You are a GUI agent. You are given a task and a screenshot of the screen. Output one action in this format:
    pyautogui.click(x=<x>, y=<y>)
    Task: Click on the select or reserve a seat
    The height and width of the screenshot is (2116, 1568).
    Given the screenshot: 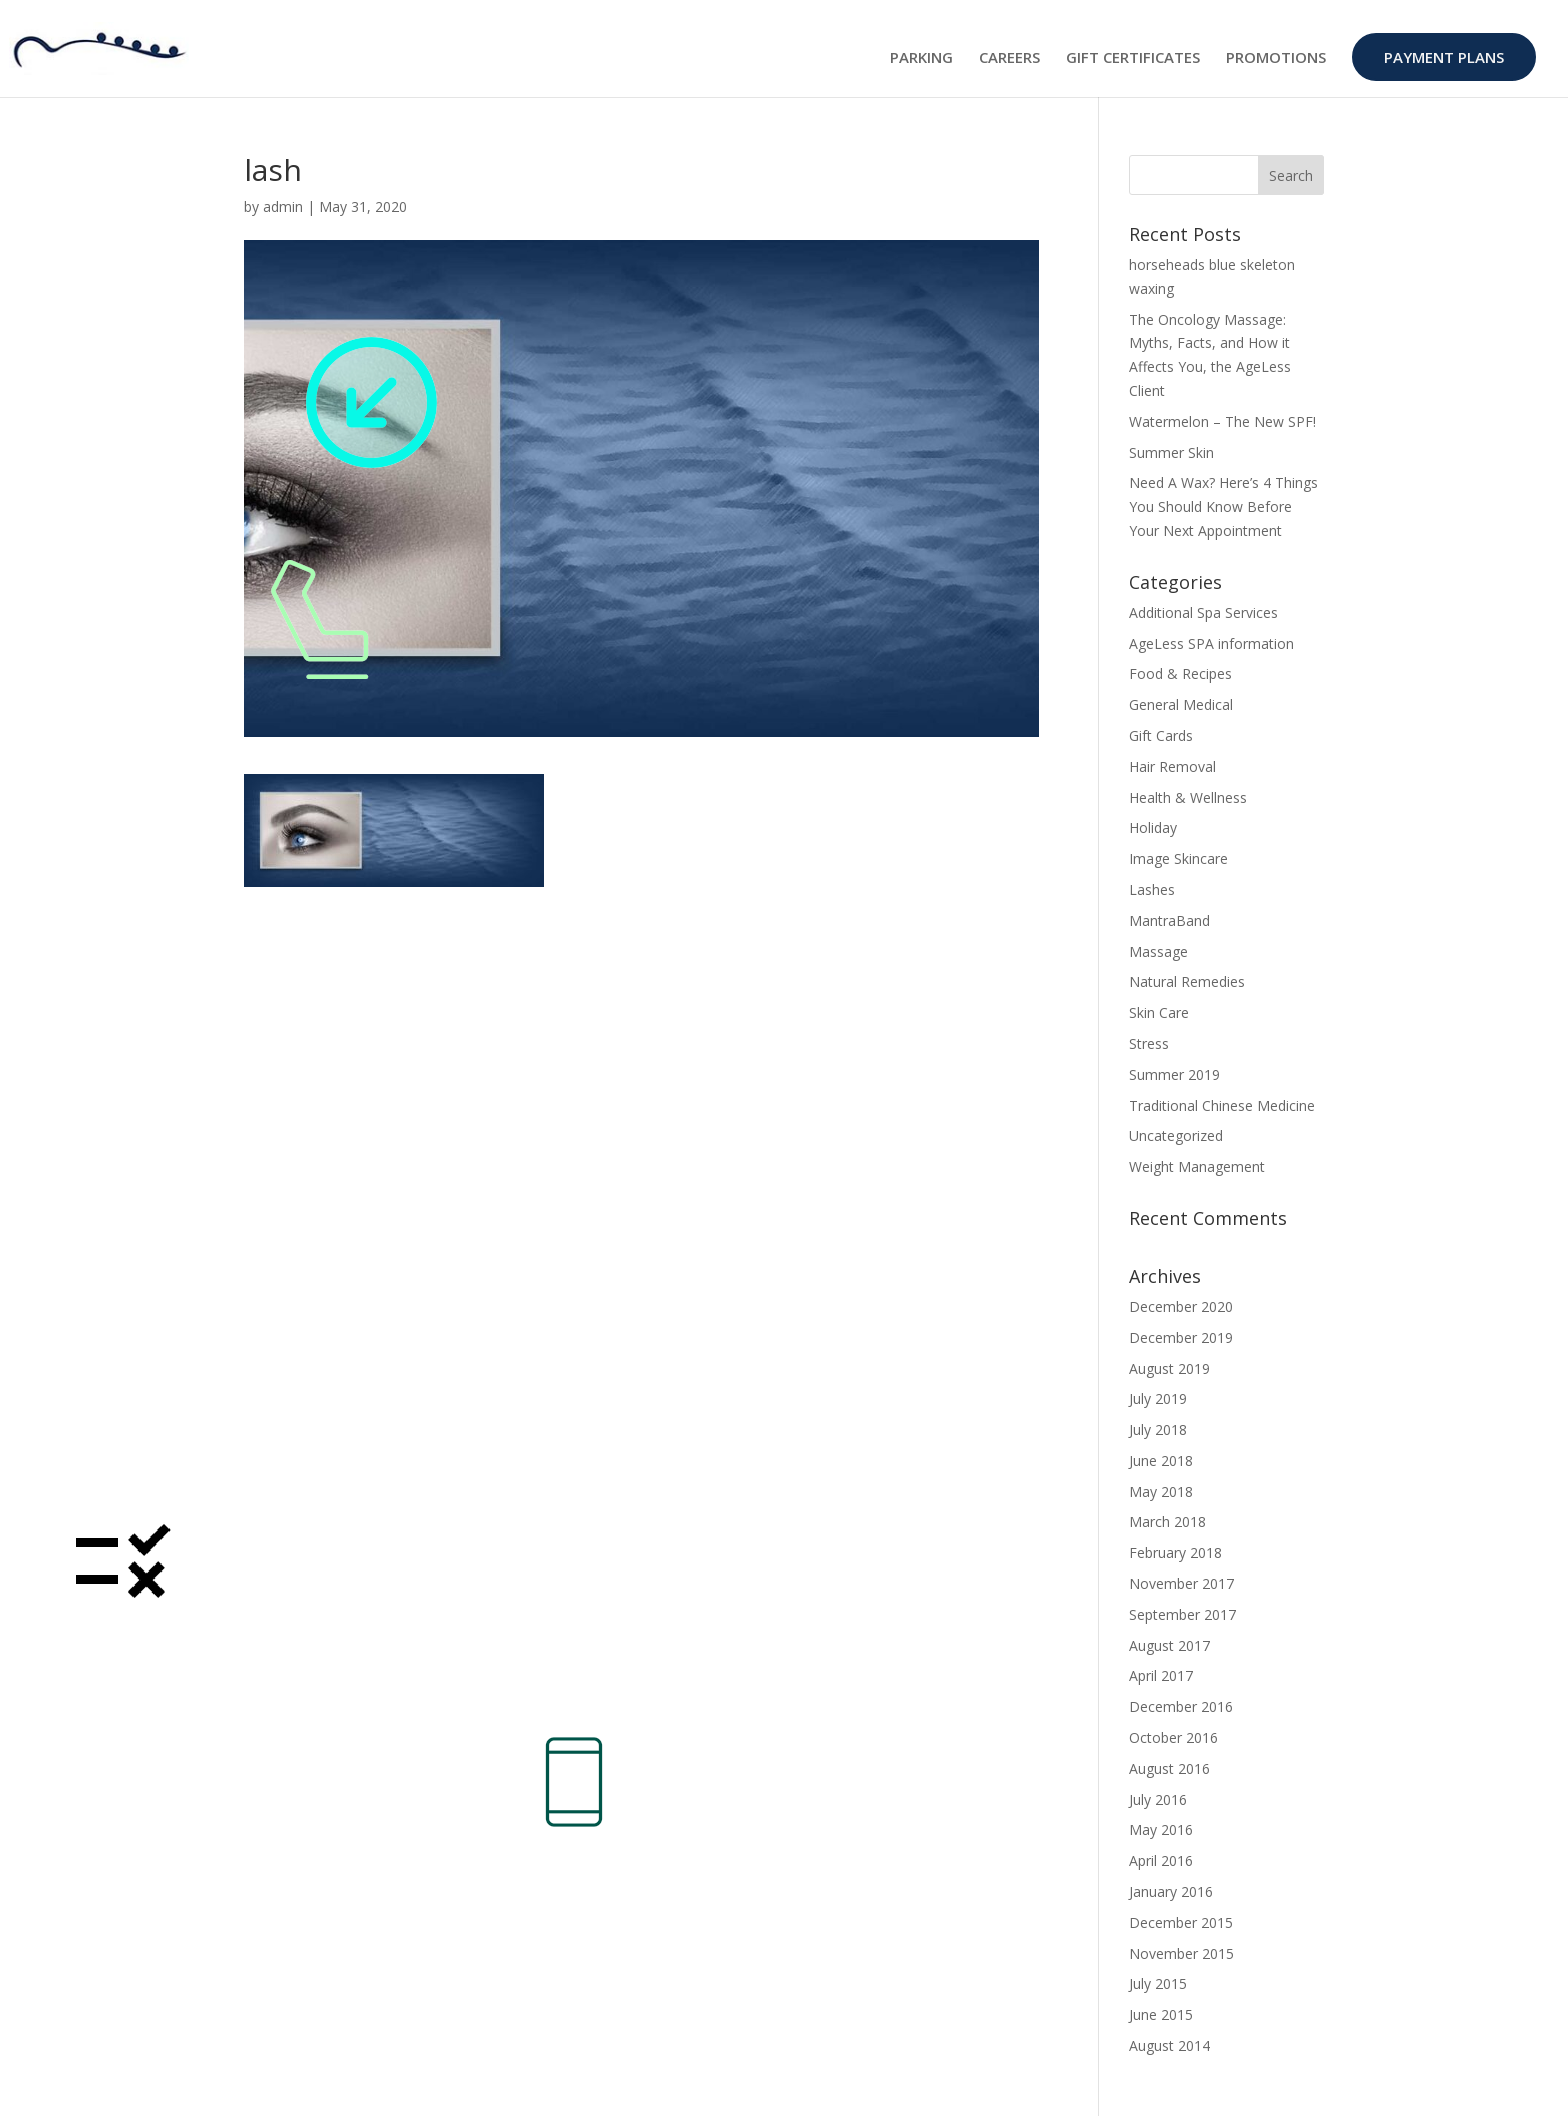 What is the action you would take?
    pyautogui.click(x=317, y=619)
    